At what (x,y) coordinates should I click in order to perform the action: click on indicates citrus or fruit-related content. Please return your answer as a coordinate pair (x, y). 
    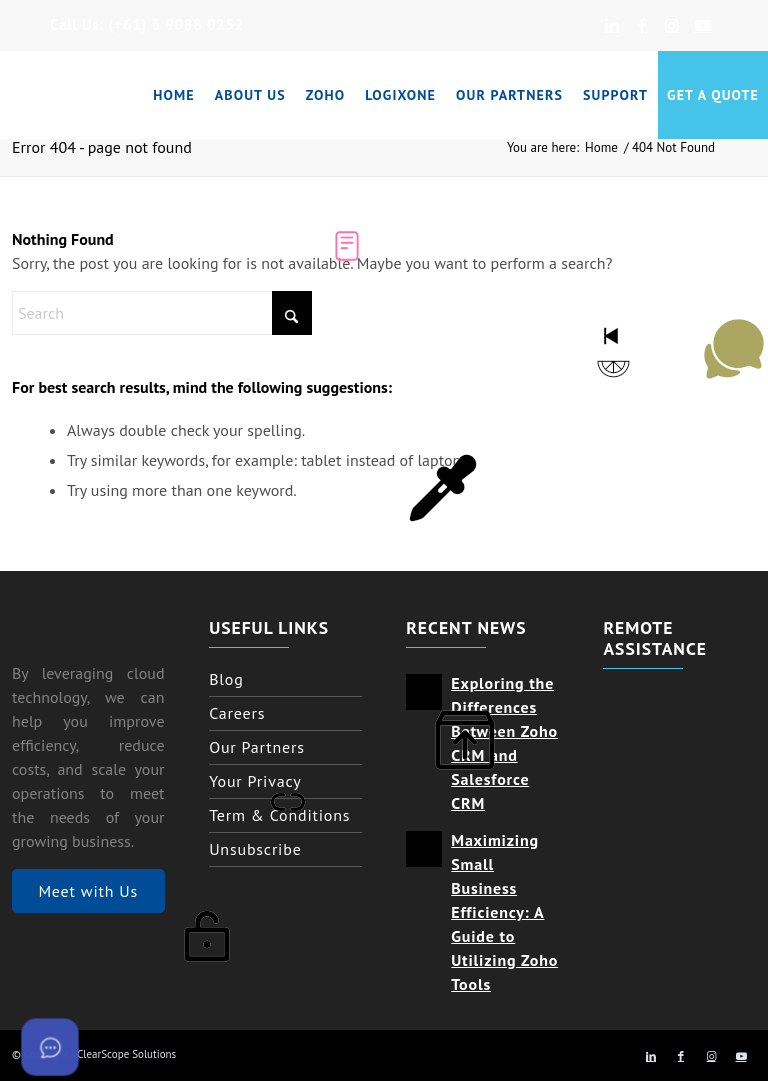
    Looking at the image, I should click on (613, 366).